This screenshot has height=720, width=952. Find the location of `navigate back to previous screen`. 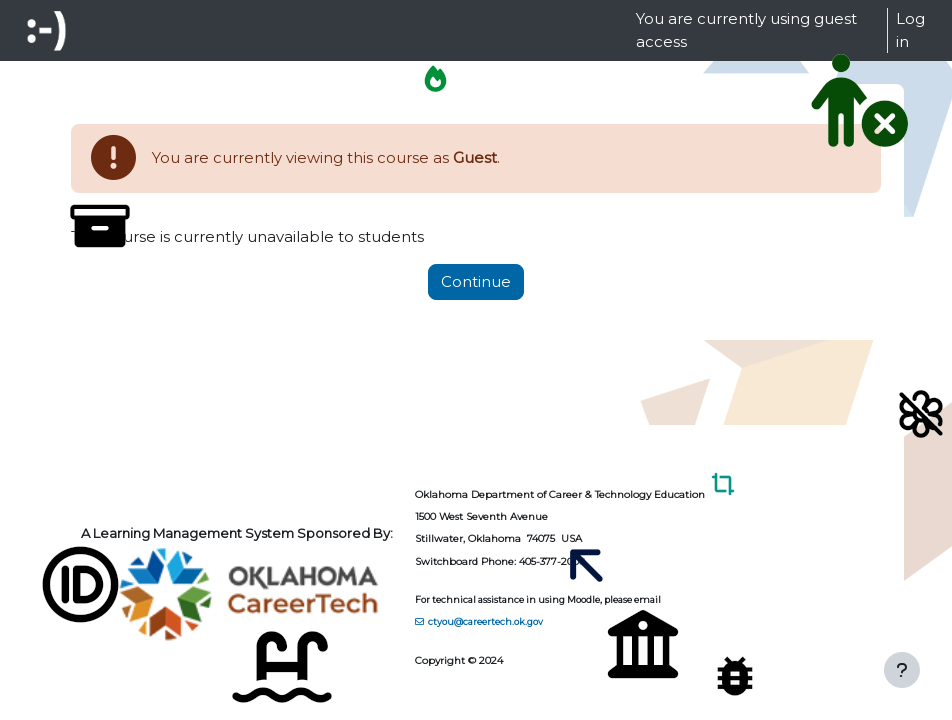

navigate back to previous screen is located at coordinates (586, 565).